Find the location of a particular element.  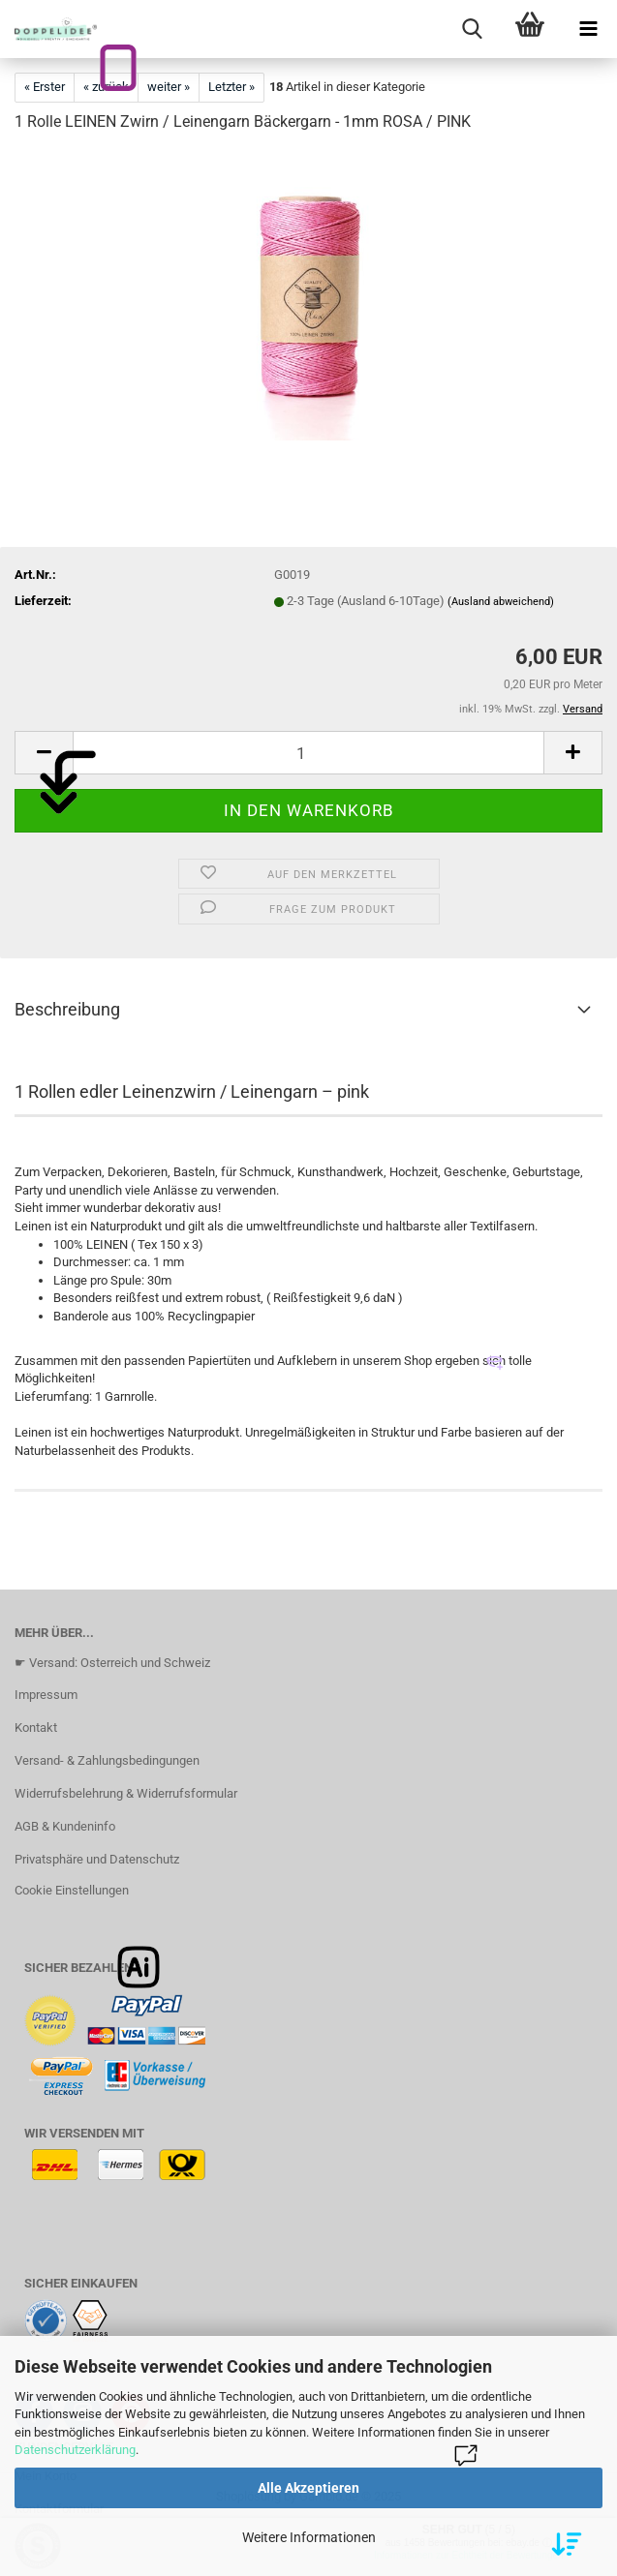

view cross-referenced issues or pull requests is located at coordinates (465, 2455).